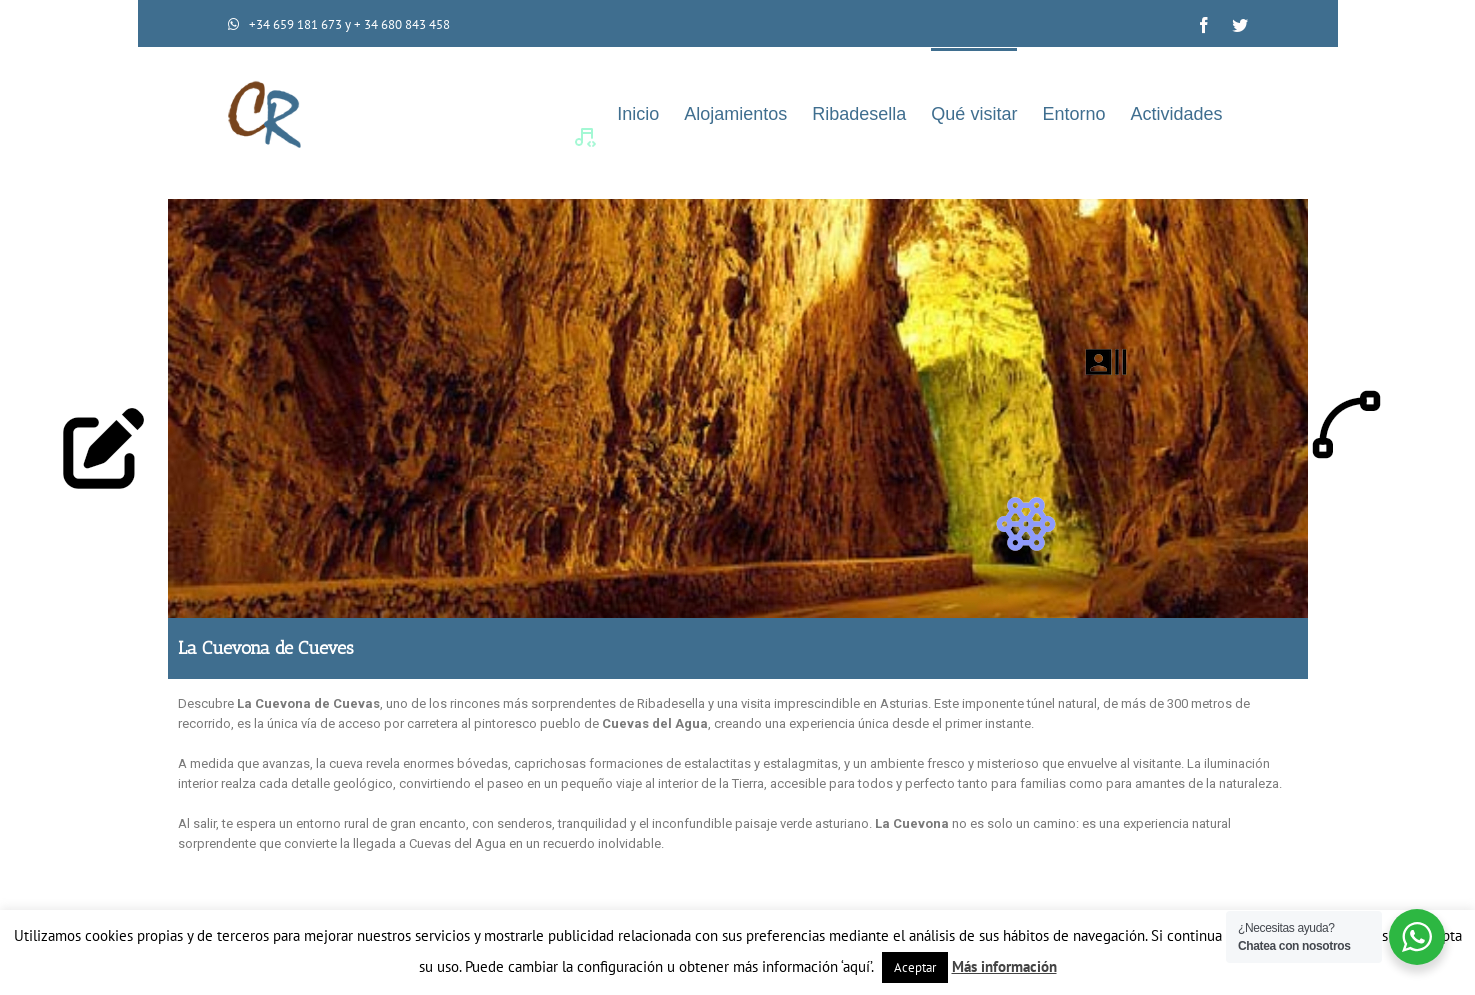 The height and width of the screenshot is (995, 1475). I want to click on view star-ring network topology, so click(1026, 524).